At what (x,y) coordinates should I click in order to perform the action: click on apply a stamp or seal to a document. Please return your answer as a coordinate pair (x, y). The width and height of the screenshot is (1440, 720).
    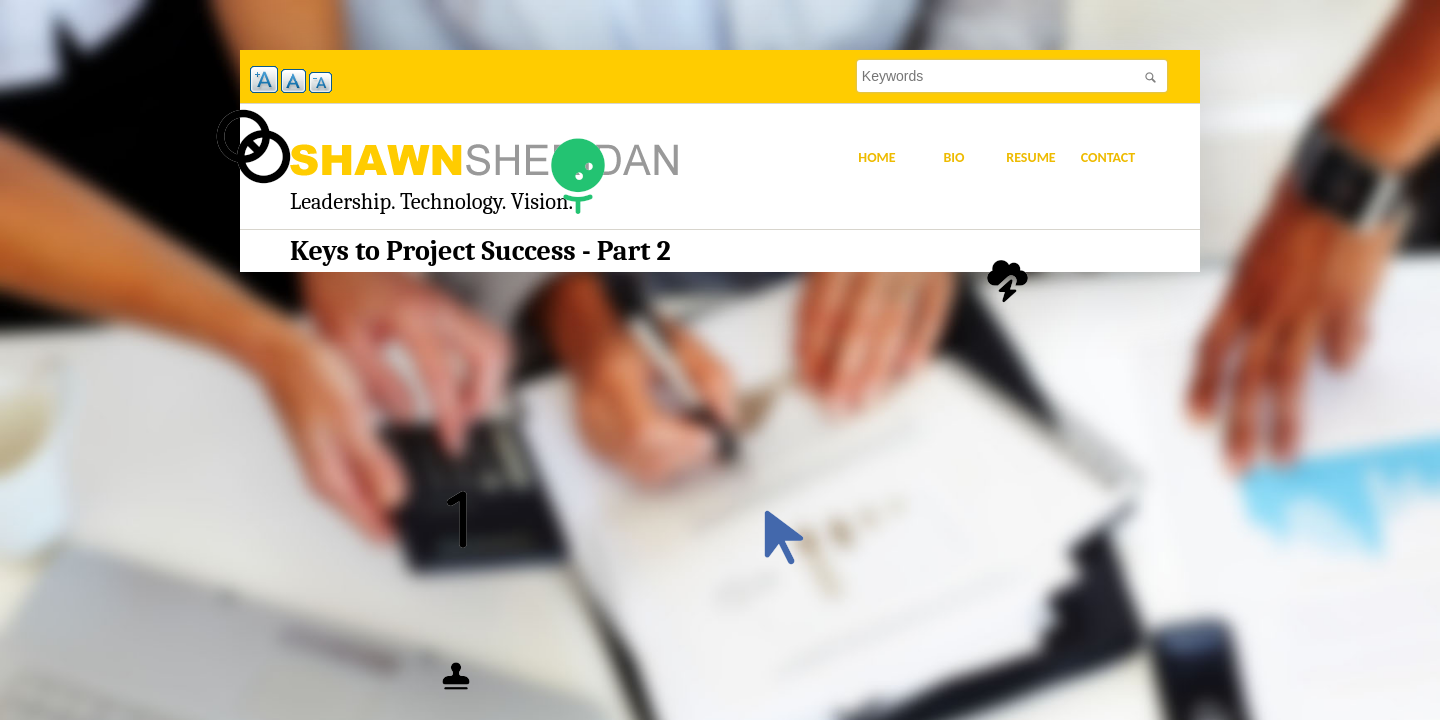
    Looking at the image, I should click on (456, 676).